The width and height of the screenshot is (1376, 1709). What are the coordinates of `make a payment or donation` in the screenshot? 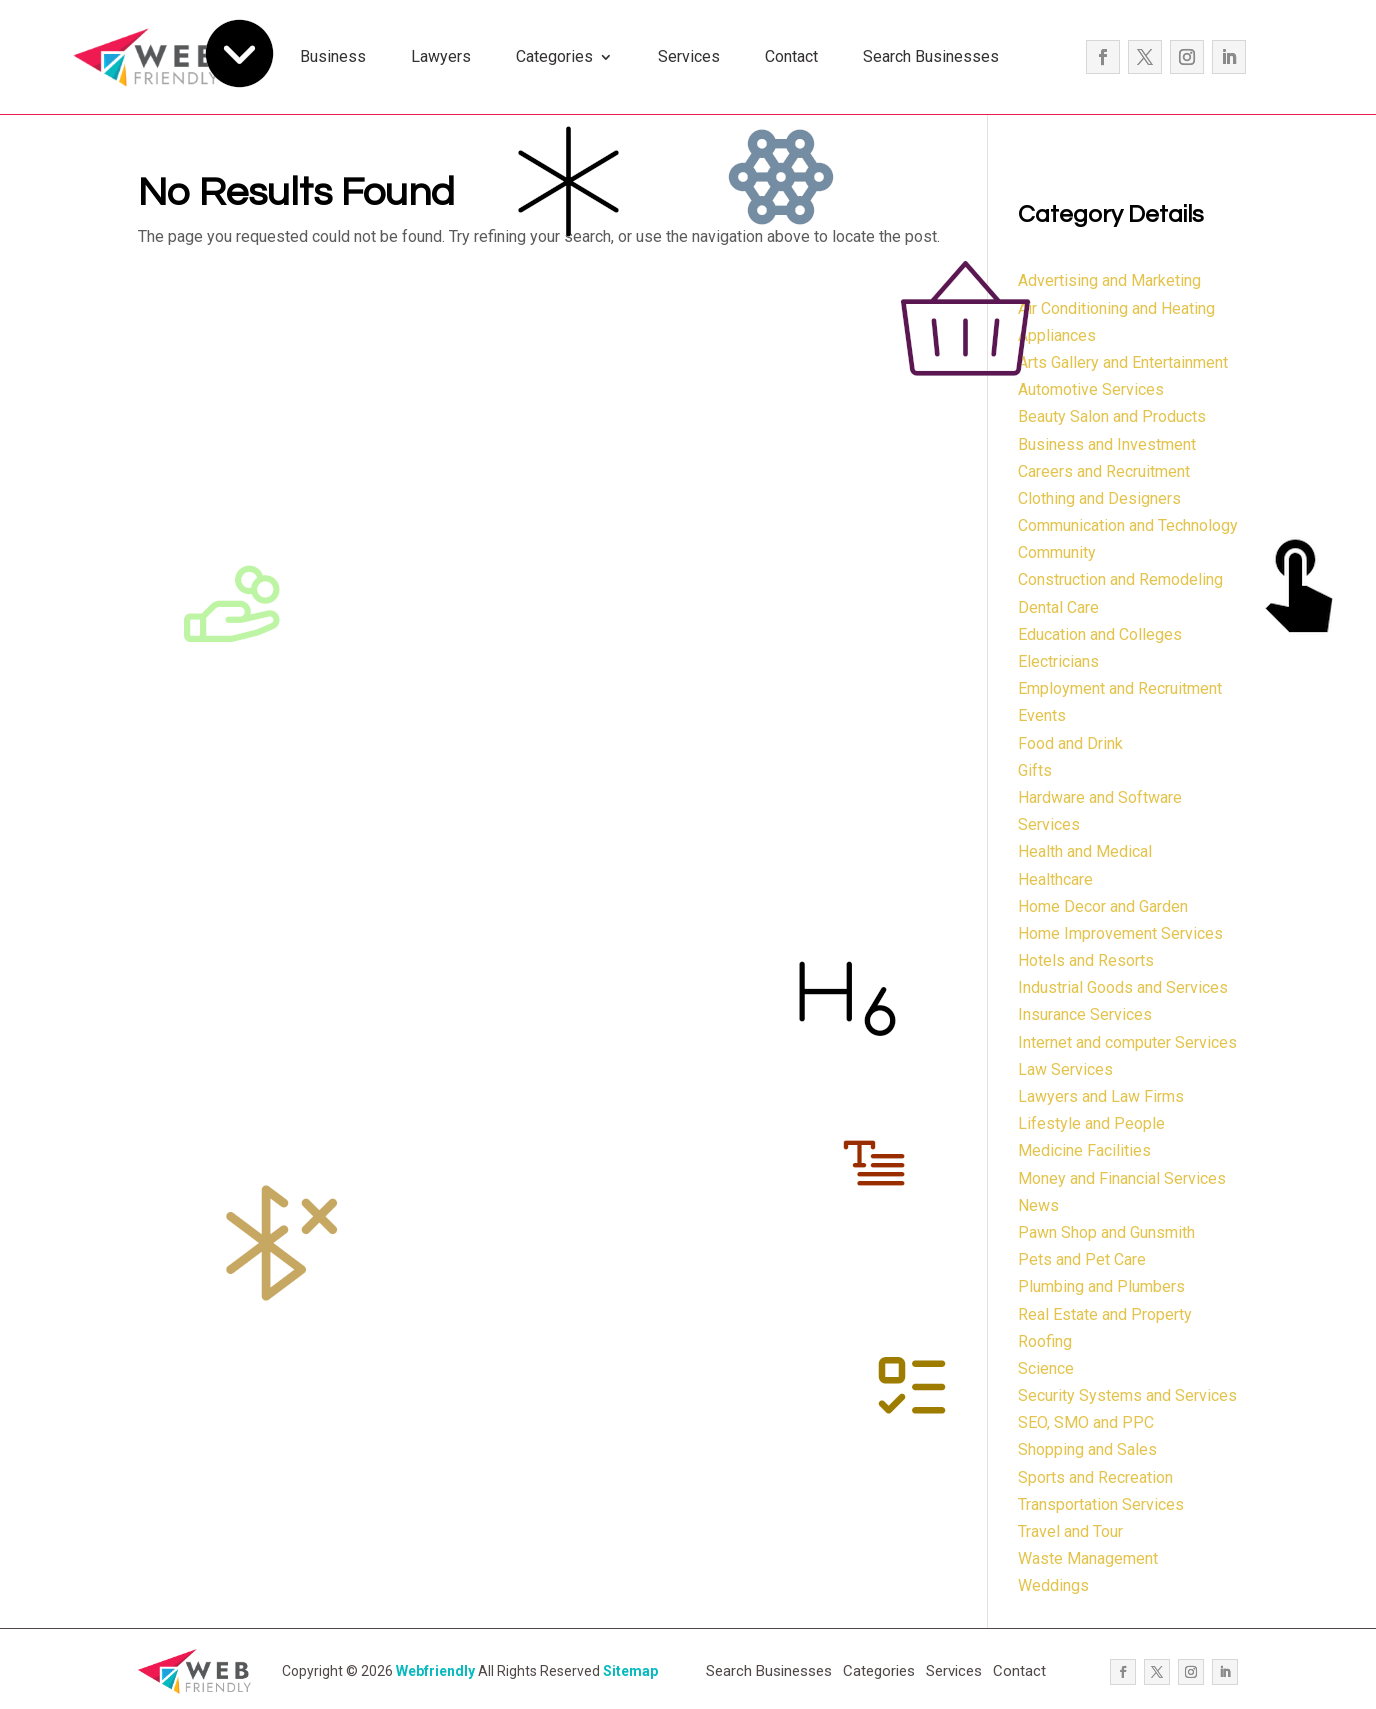 It's located at (235, 607).